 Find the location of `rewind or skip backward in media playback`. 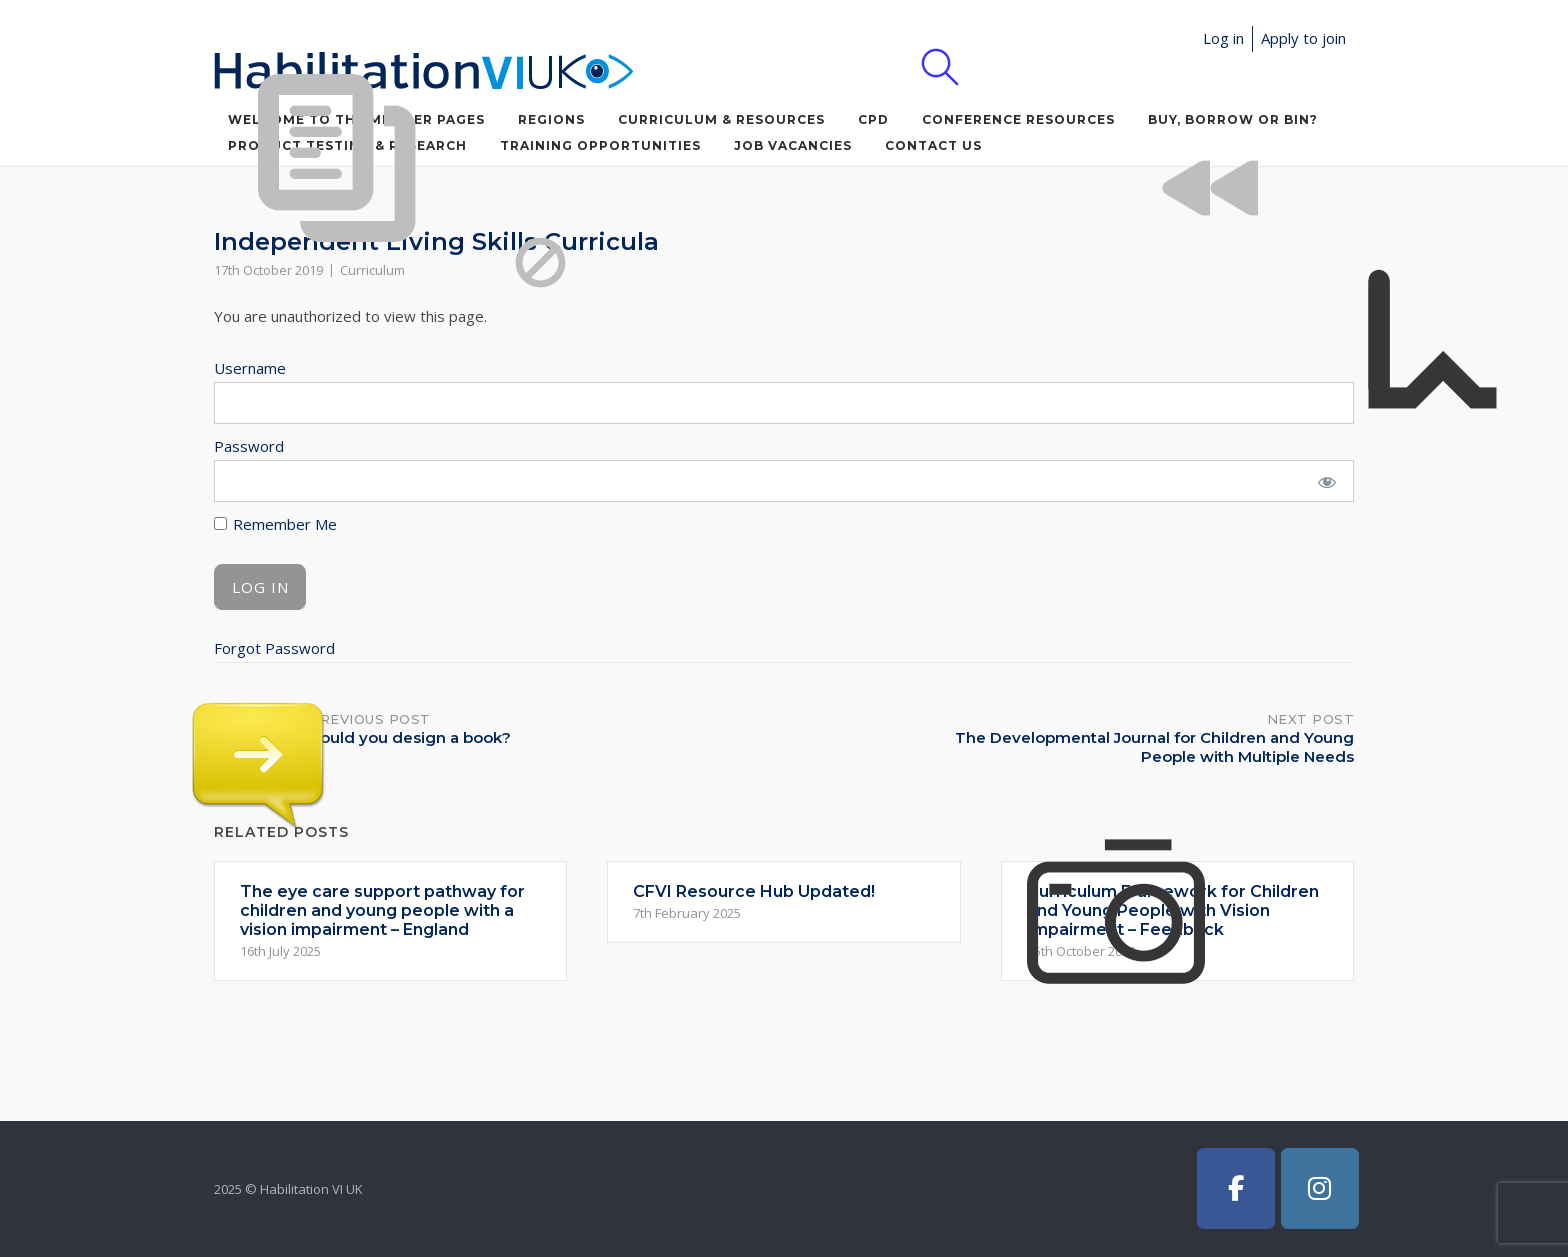

rewind or skip backward in media playback is located at coordinates (1210, 188).